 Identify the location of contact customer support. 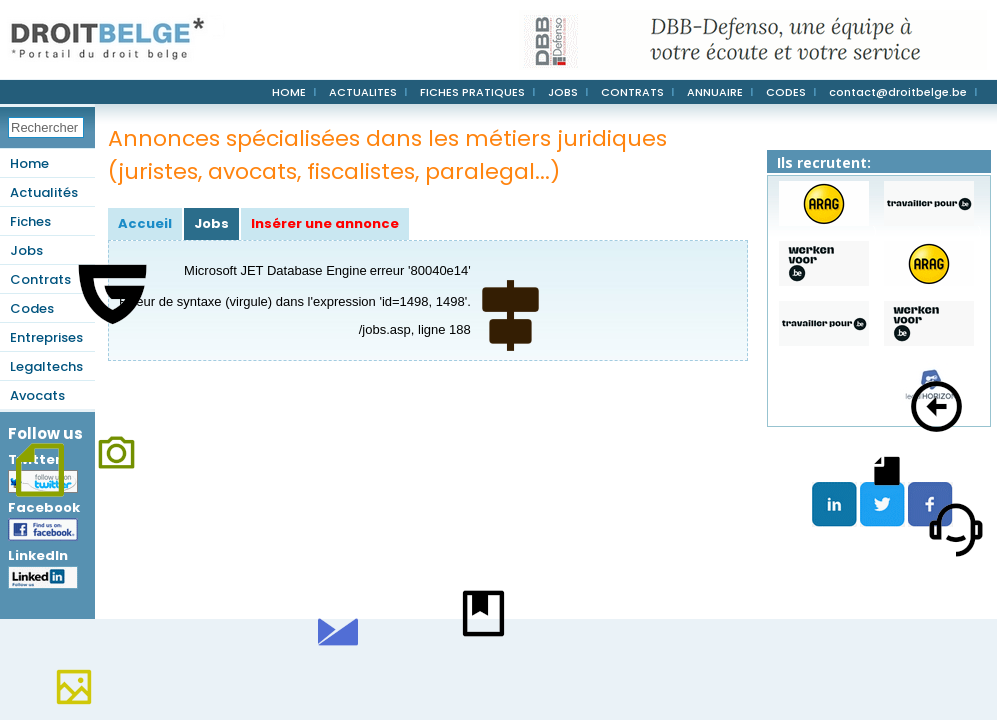
(956, 530).